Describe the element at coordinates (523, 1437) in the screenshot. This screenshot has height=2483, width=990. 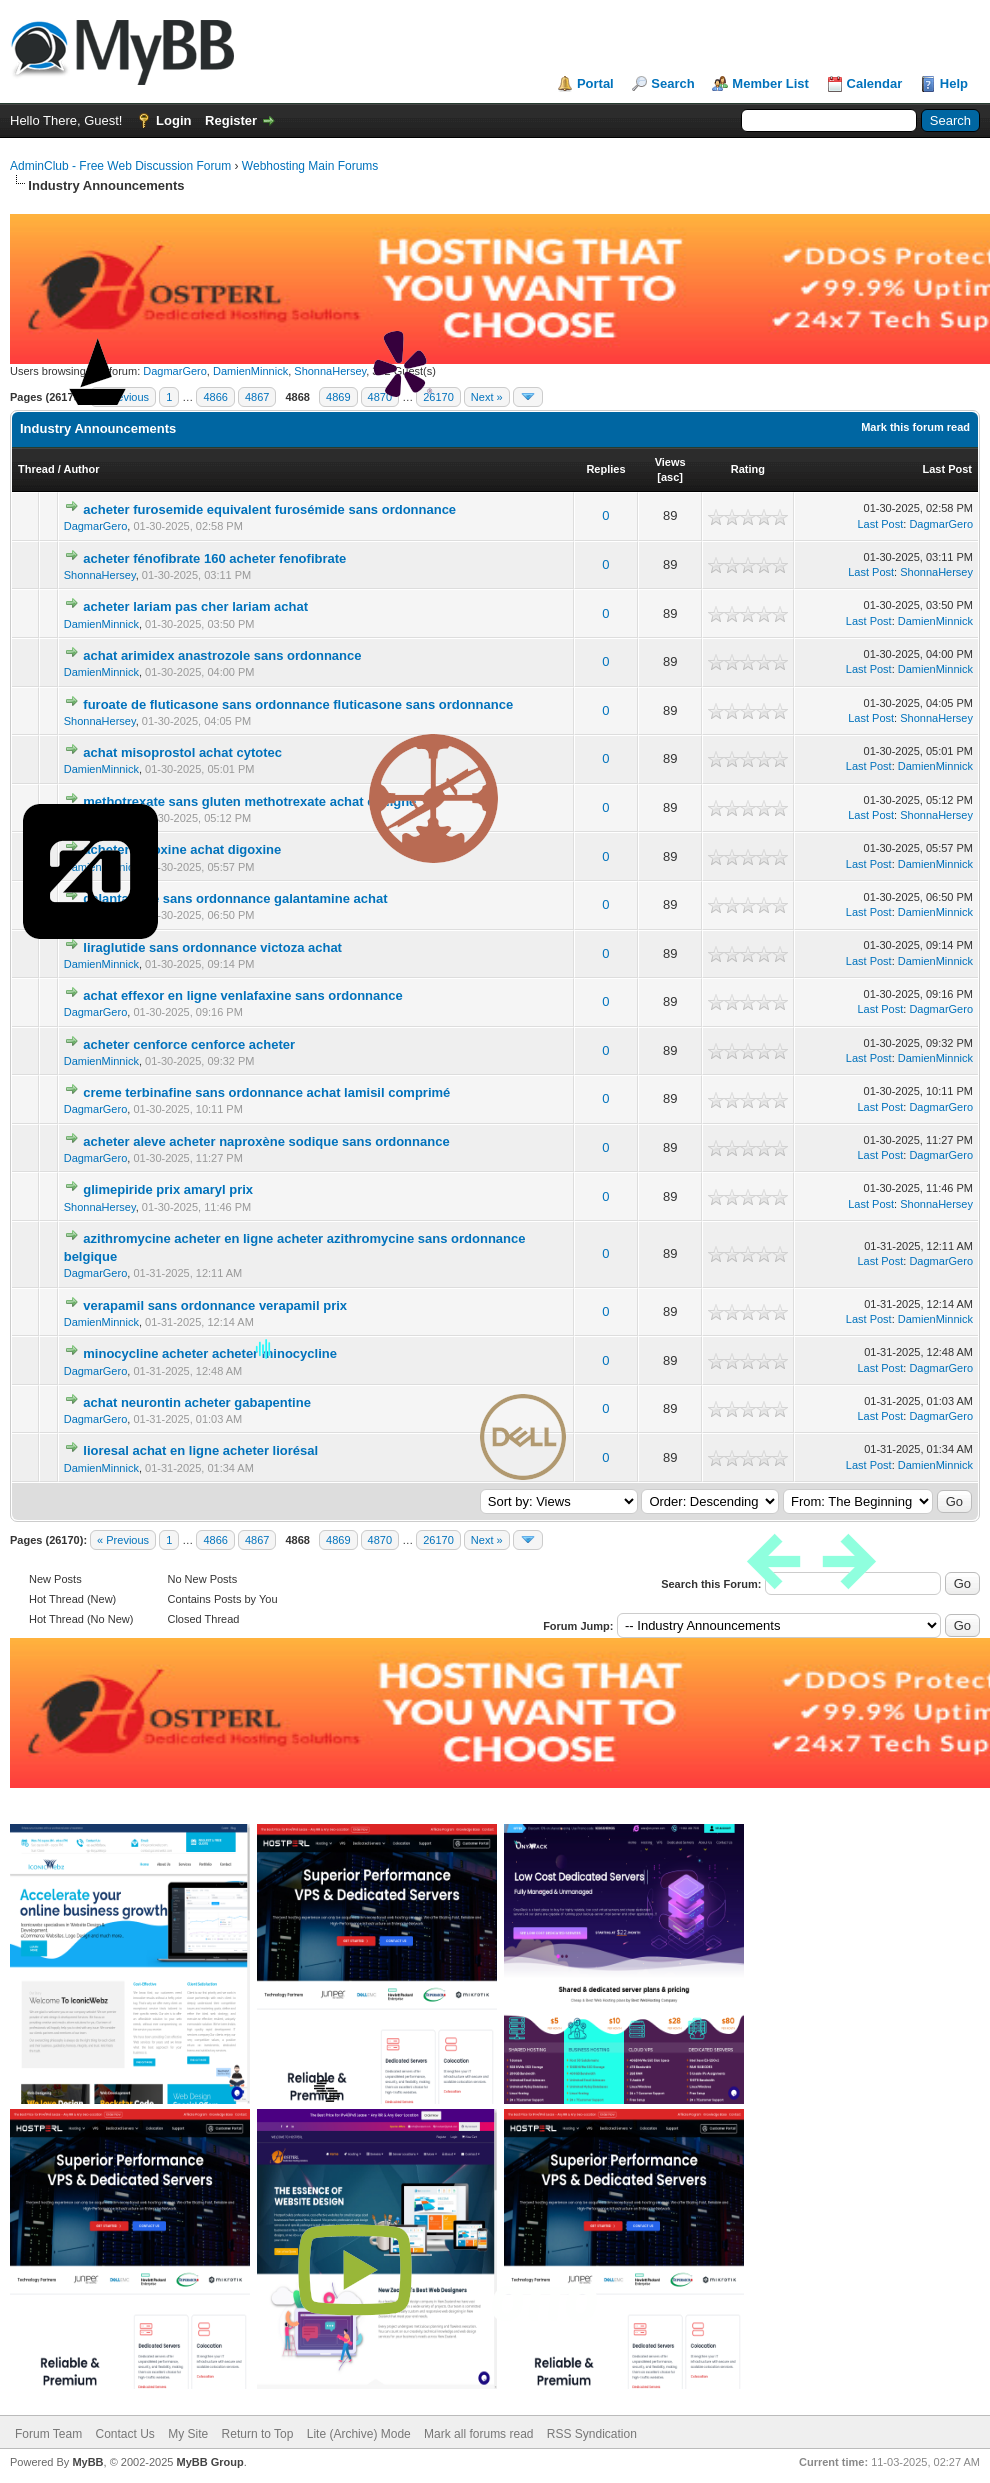
I see `dell brand or product identifier` at that location.